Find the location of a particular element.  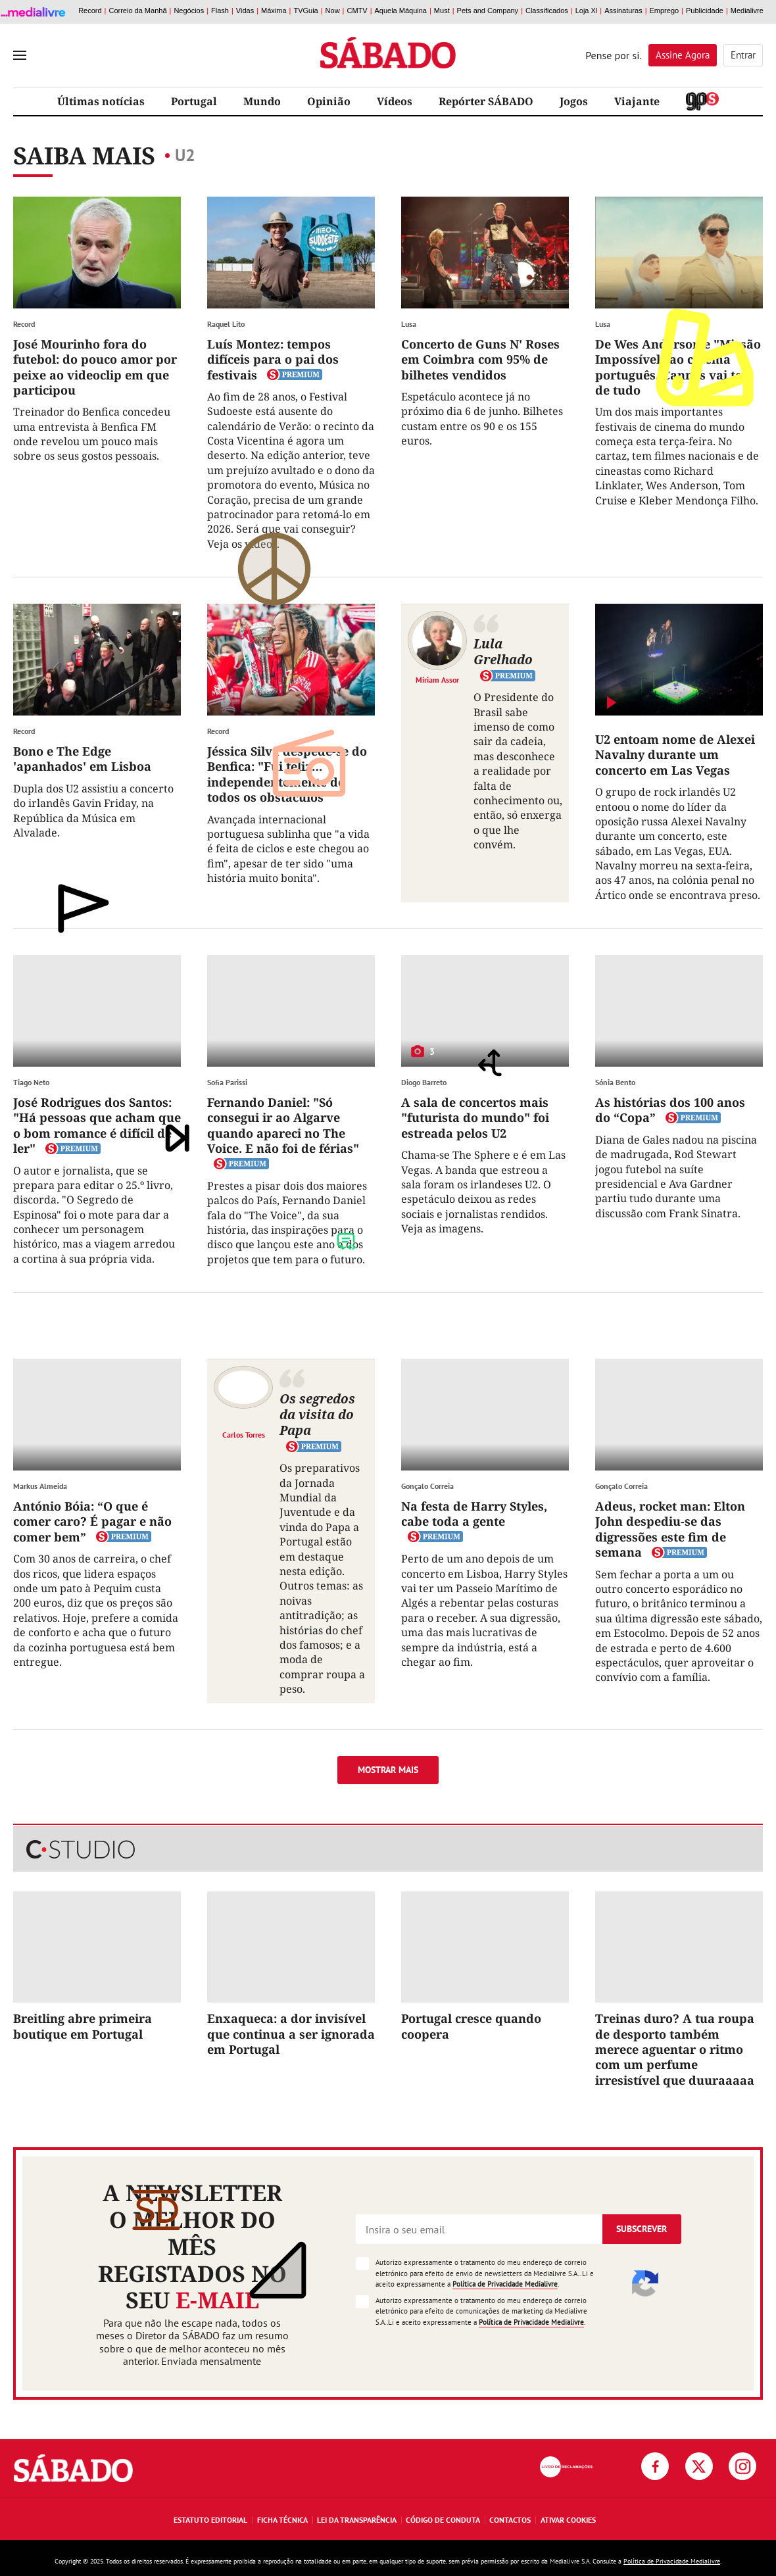

indicates standard definition video quality is located at coordinates (156, 2210).